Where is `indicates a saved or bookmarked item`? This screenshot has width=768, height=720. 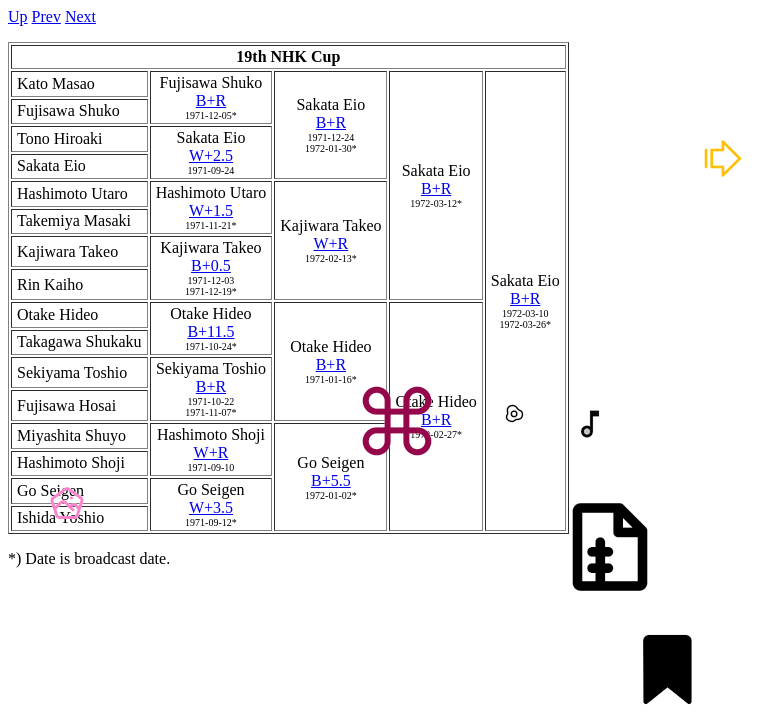 indicates a saved or bookmarked item is located at coordinates (667, 669).